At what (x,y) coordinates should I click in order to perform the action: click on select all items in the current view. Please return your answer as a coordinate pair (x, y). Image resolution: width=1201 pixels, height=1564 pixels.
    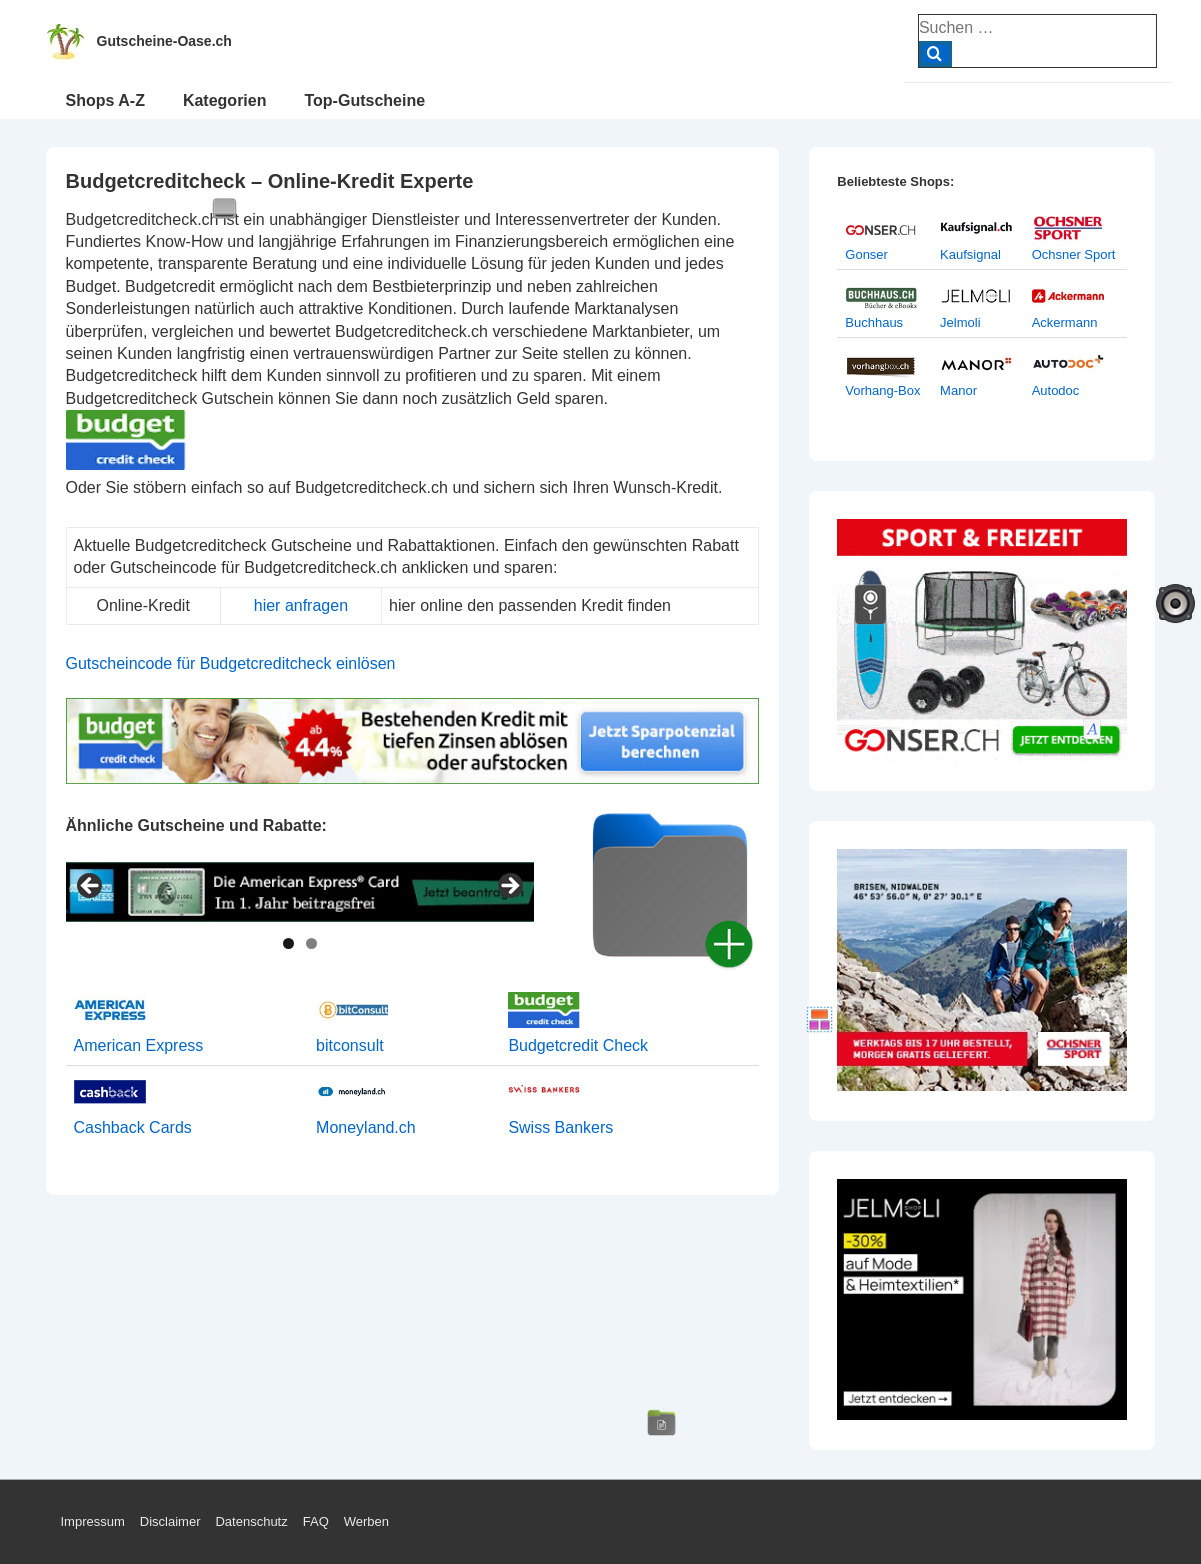
    Looking at the image, I should click on (819, 1019).